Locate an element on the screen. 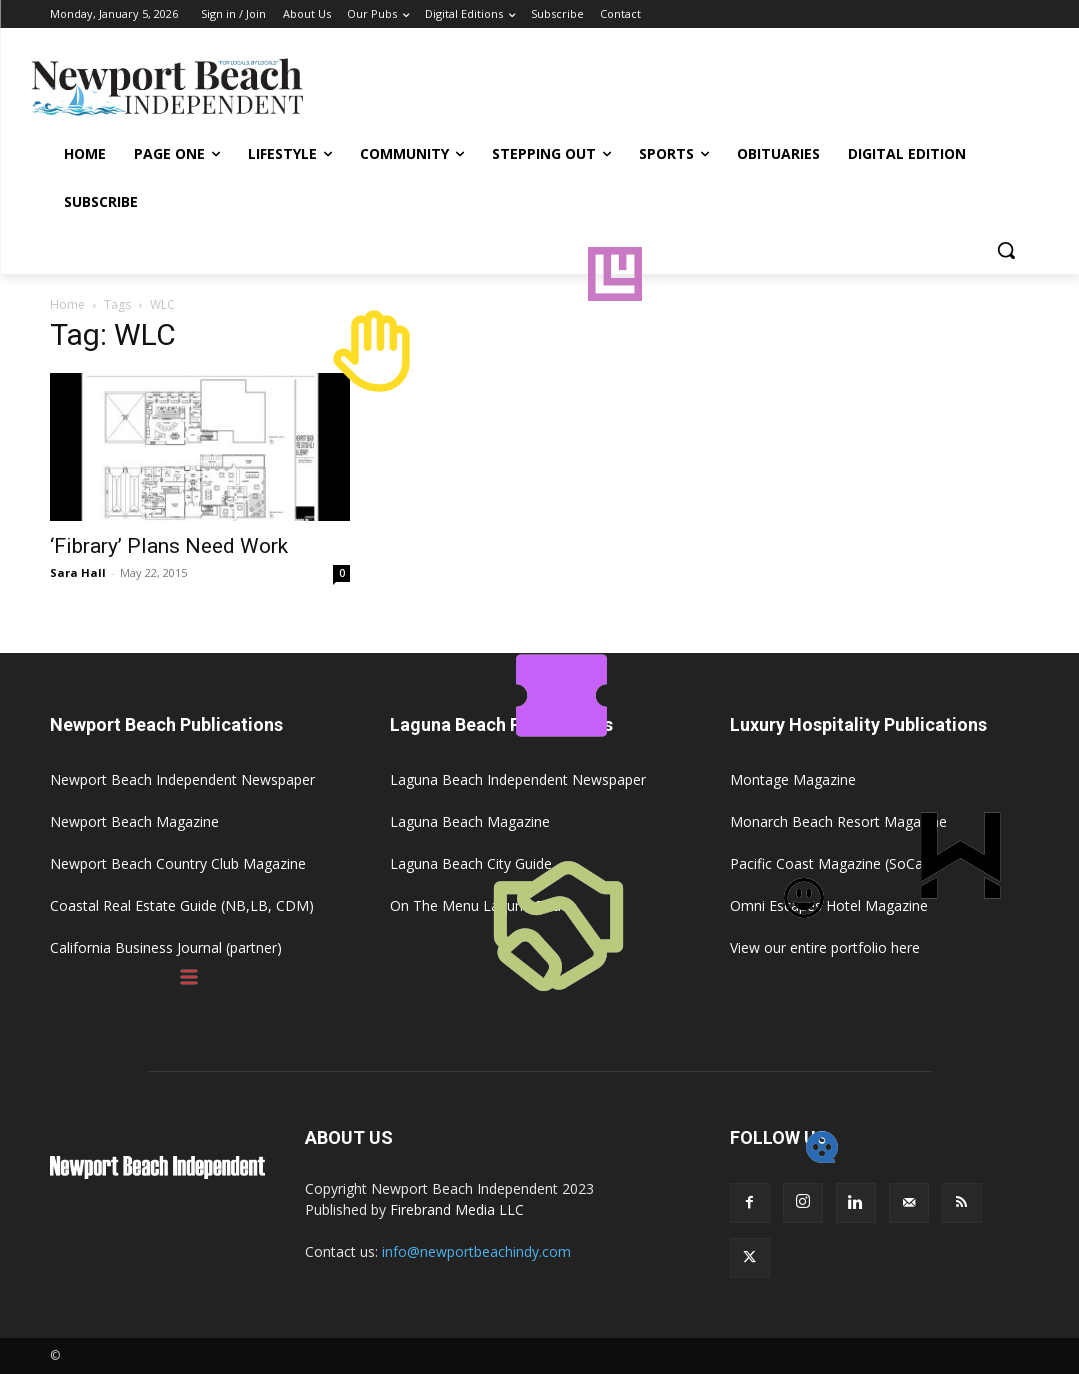  ludwig brand logo is located at coordinates (615, 274).